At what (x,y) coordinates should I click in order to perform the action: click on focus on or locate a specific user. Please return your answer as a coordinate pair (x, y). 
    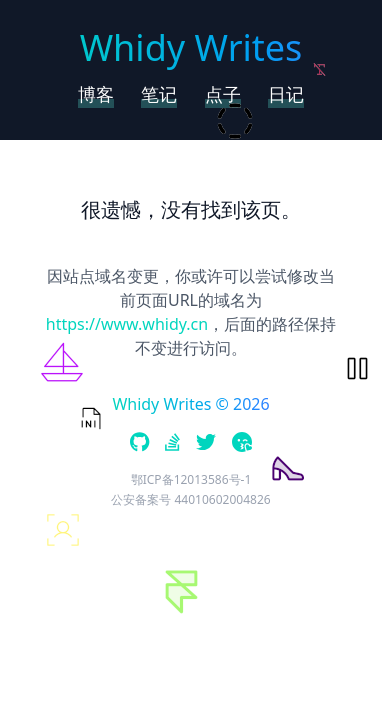
    Looking at the image, I should click on (63, 530).